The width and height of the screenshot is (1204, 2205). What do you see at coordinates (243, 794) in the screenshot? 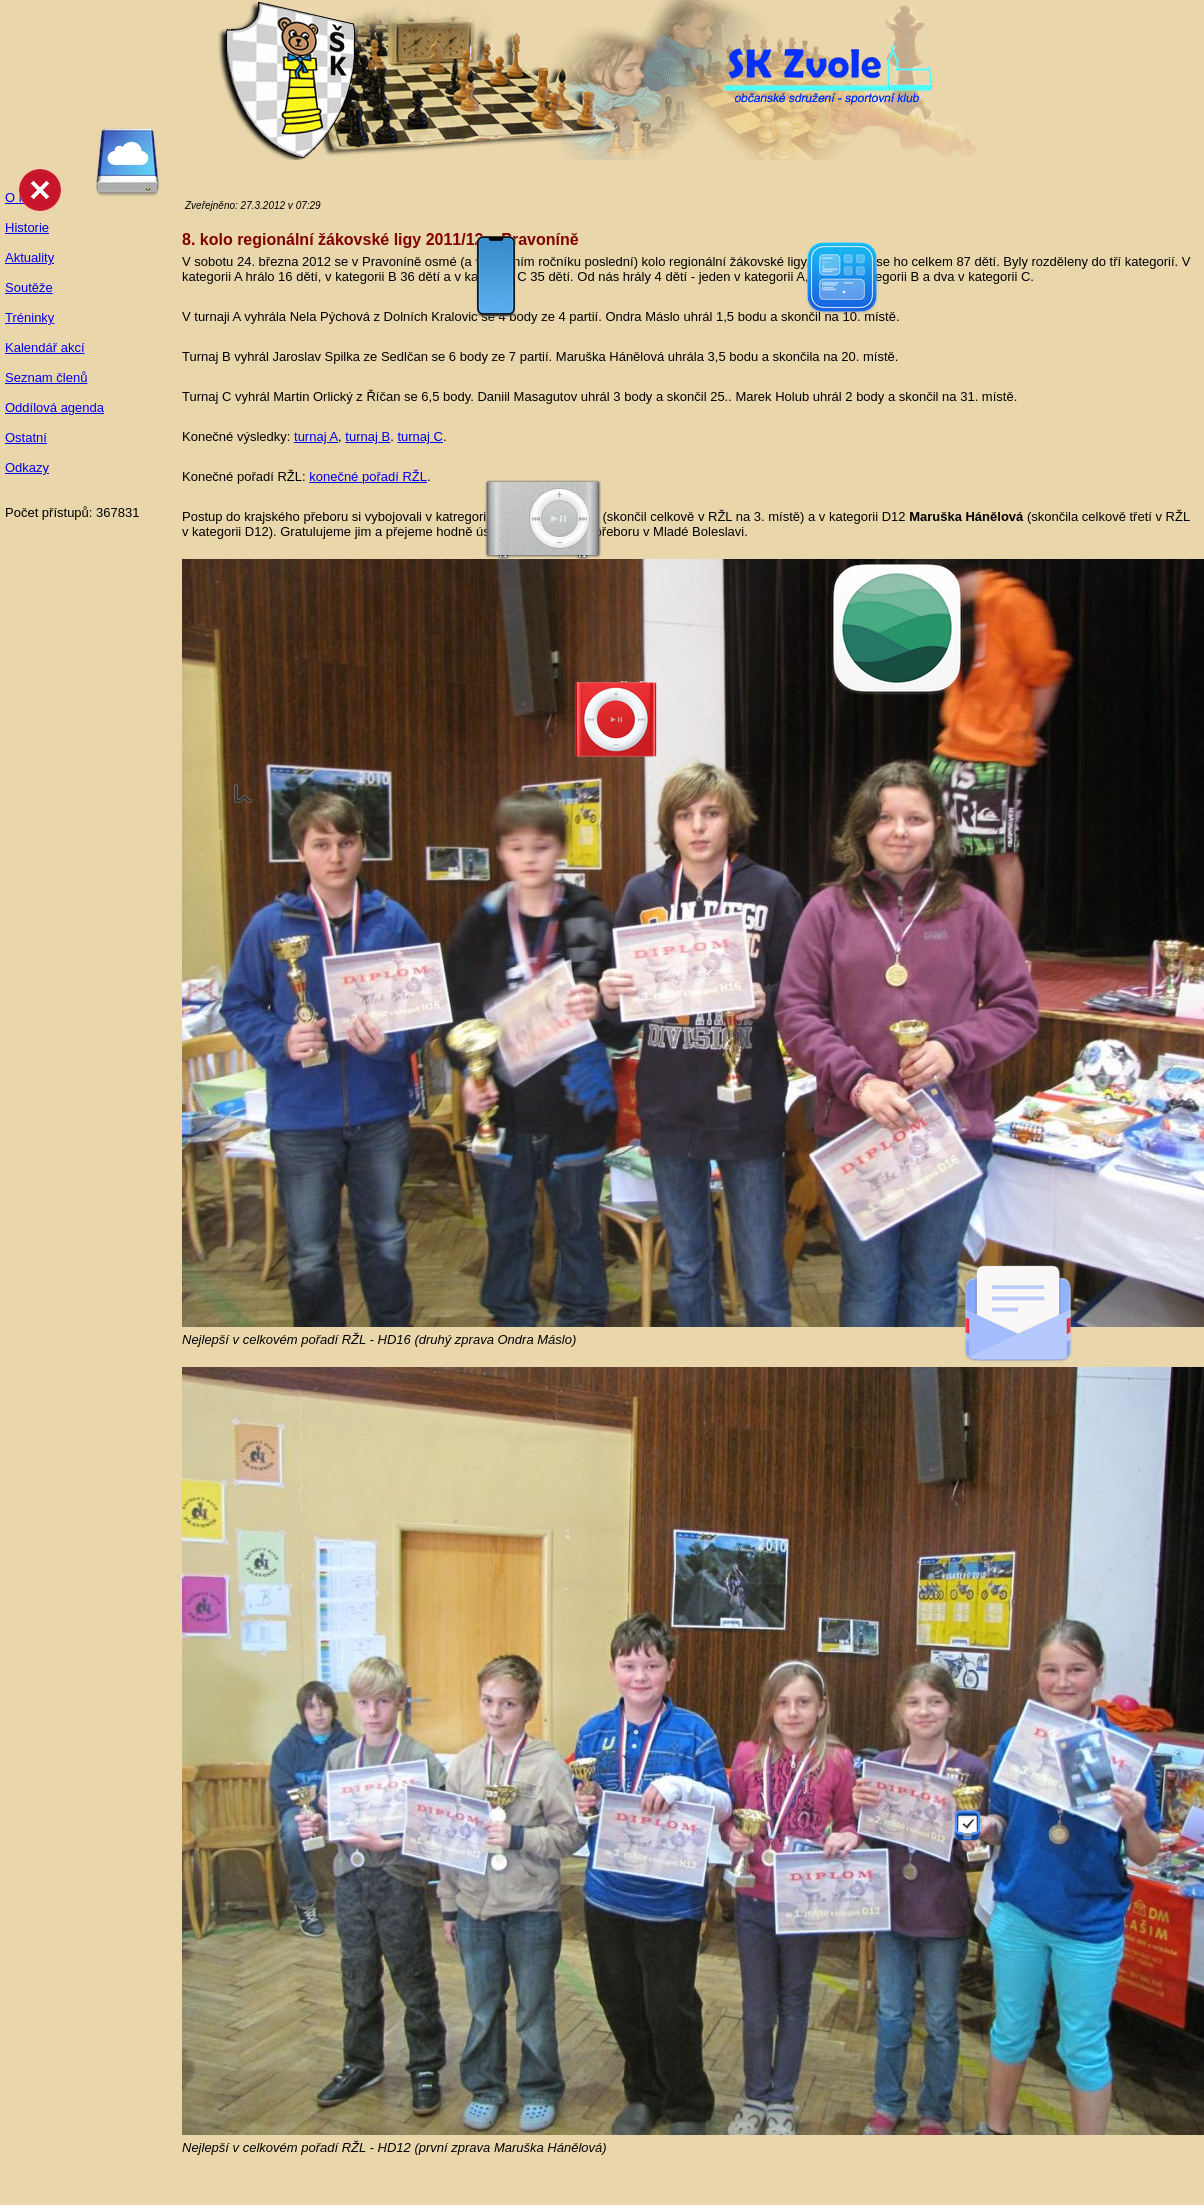
I see `launch the nibbles snake game` at bounding box center [243, 794].